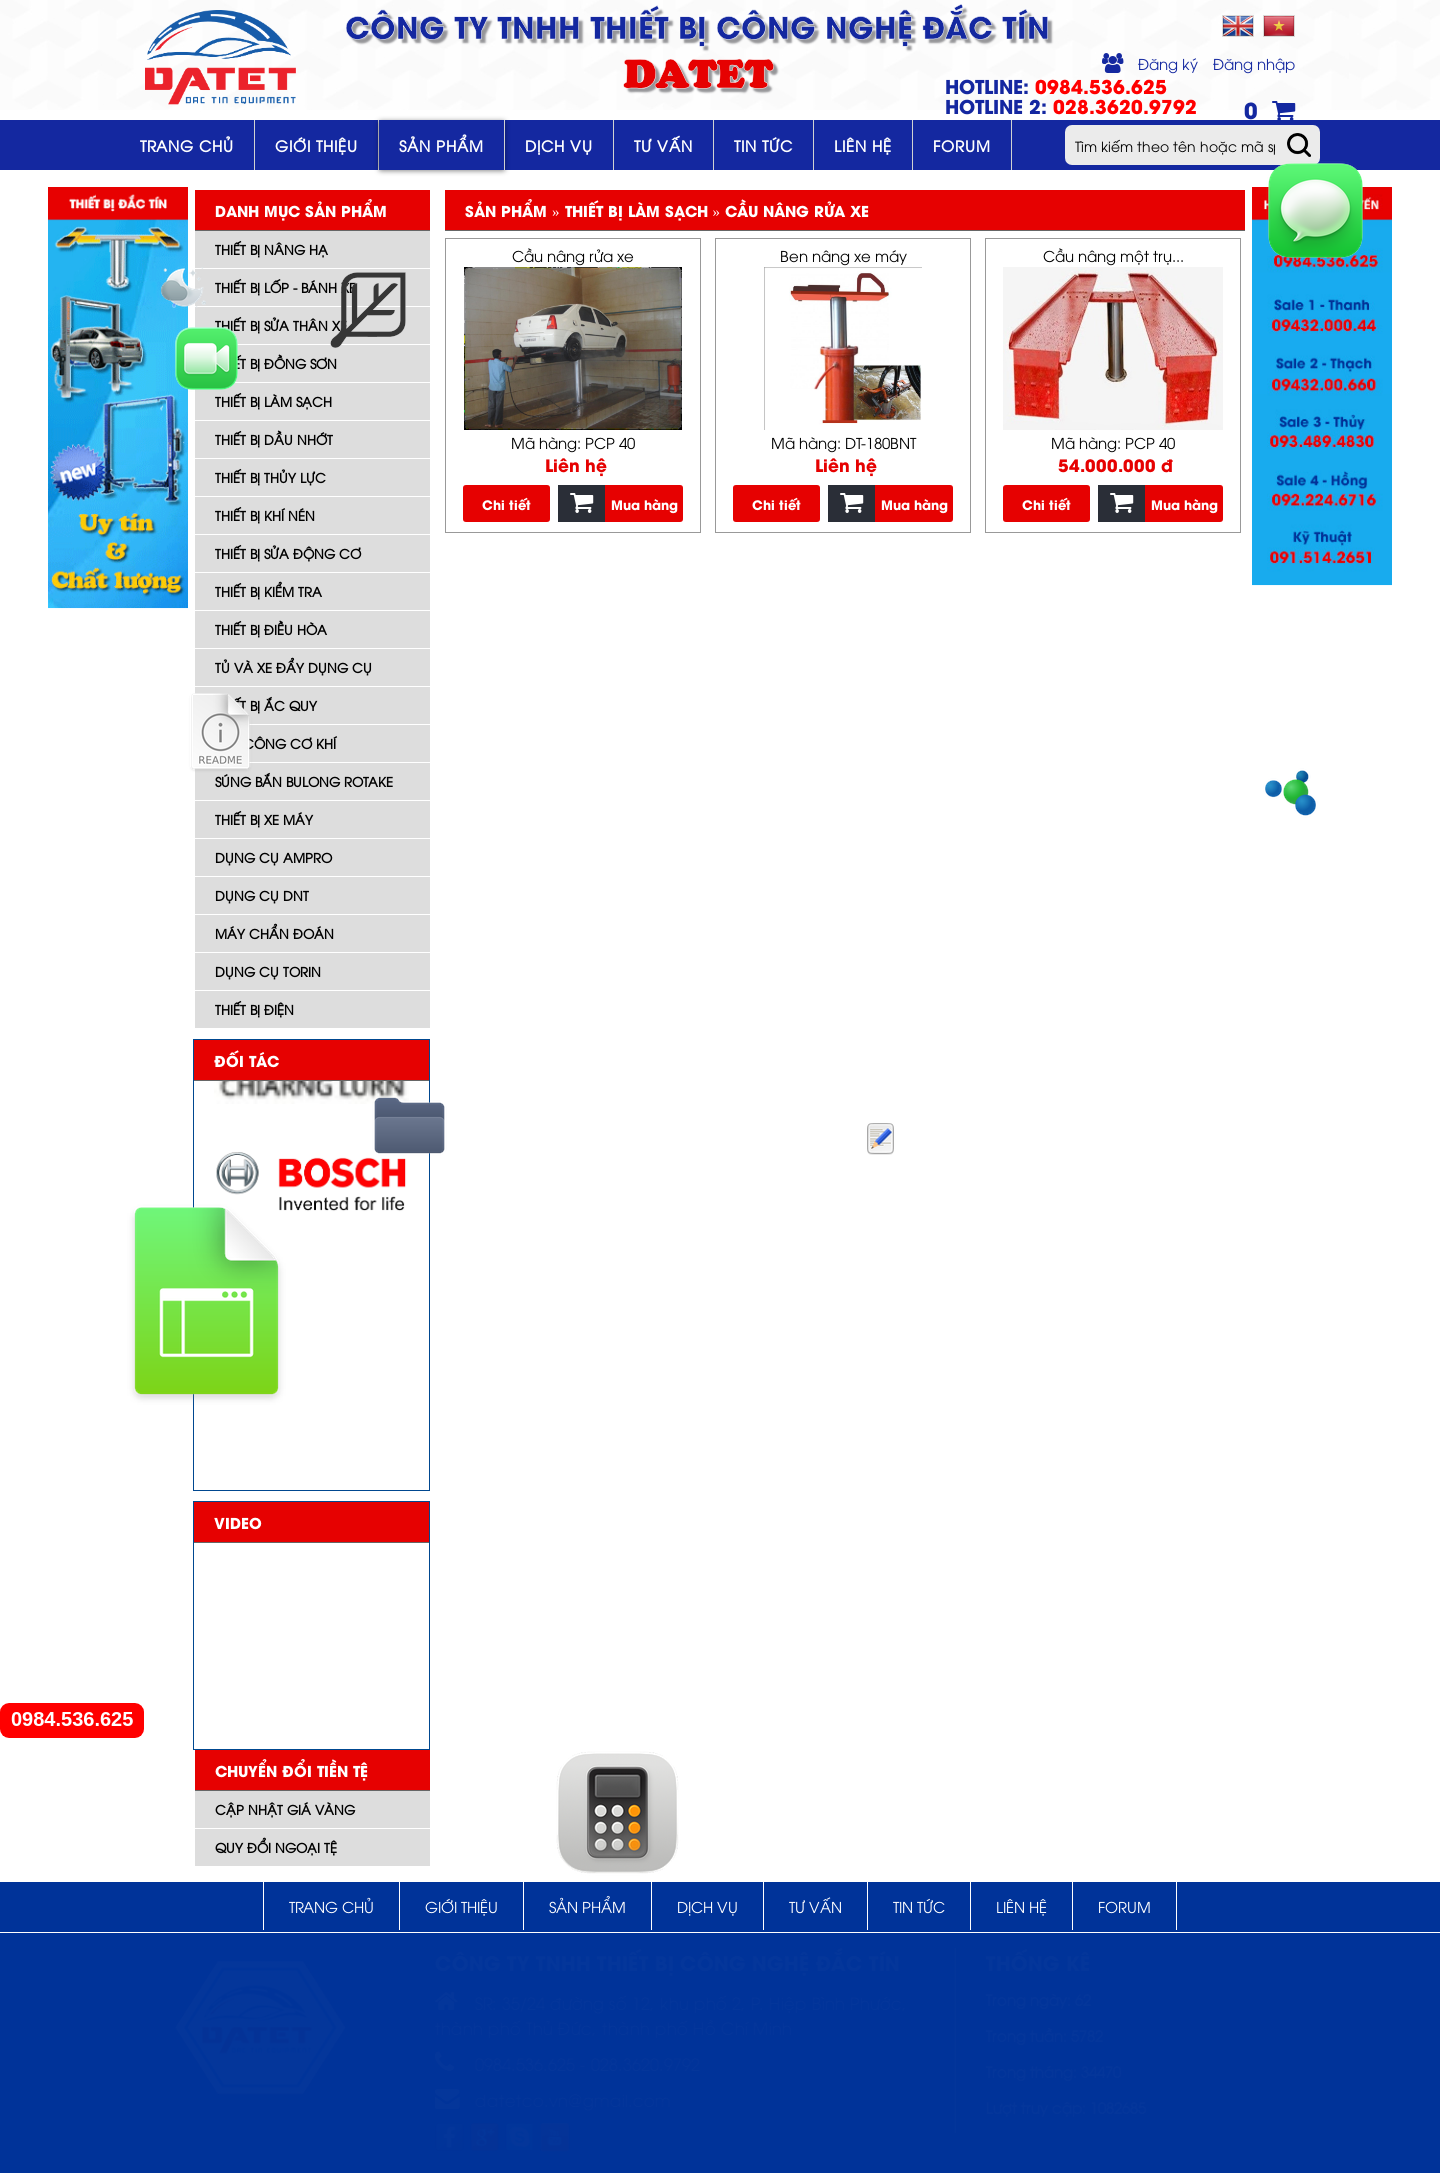  What do you see at coordinates (1315, 210) in the screenshot?
I see `open the messages app` at bounding box center [1315, 210].